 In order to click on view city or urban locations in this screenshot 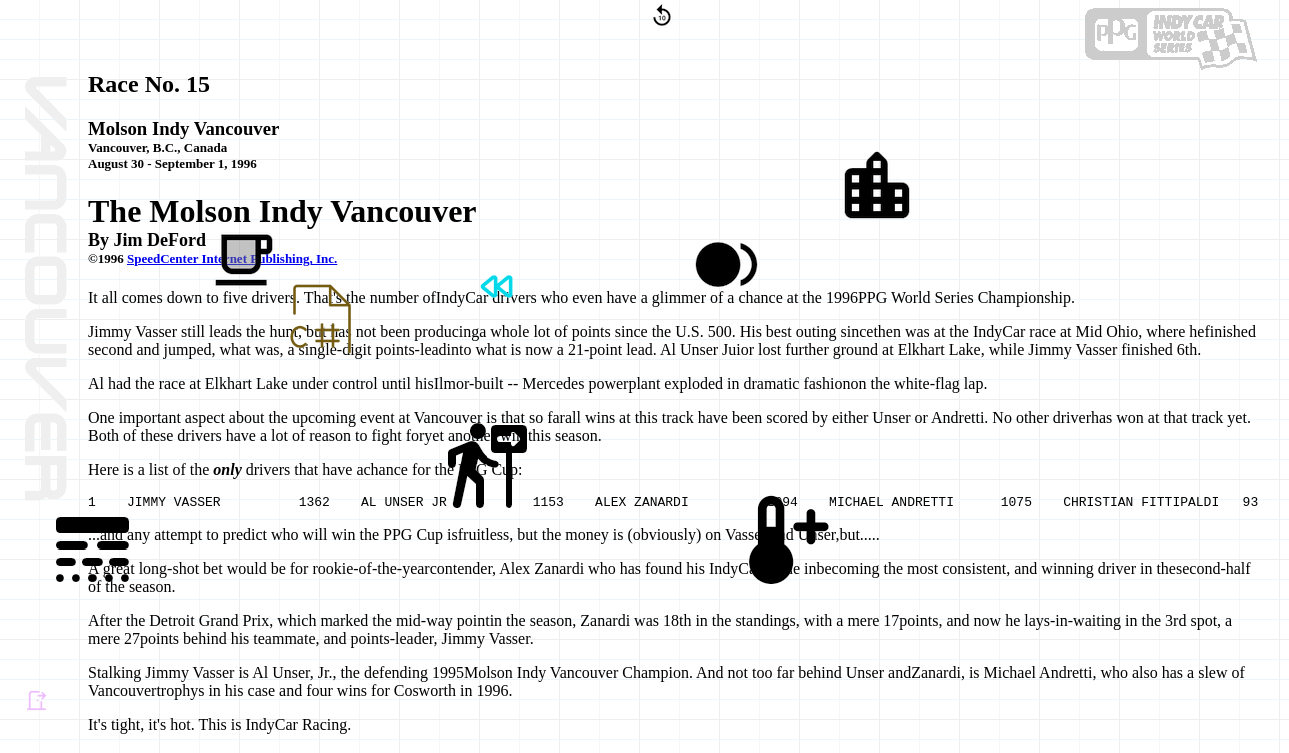, I will do `click(877, 186)`.